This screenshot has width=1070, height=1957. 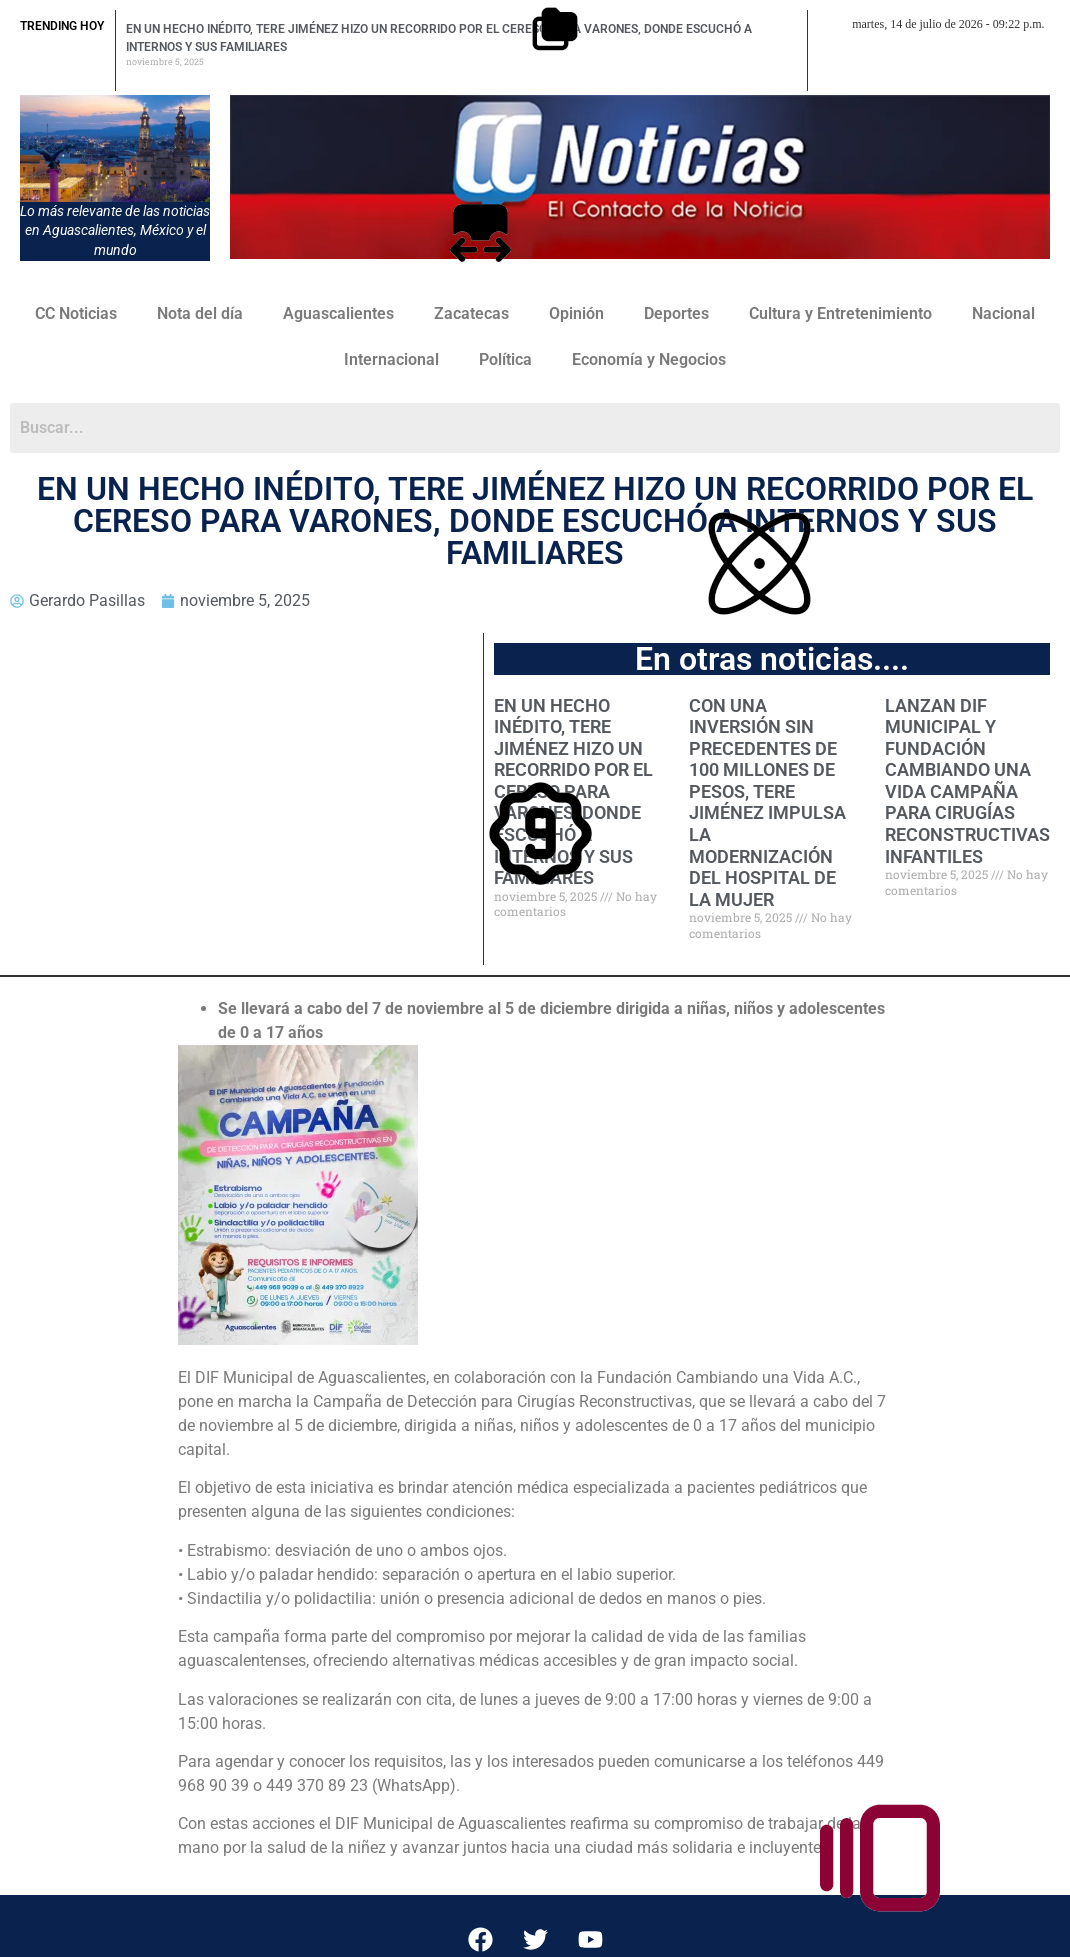 I want to click on access science or chemistry features, so click(x=759, y=563).